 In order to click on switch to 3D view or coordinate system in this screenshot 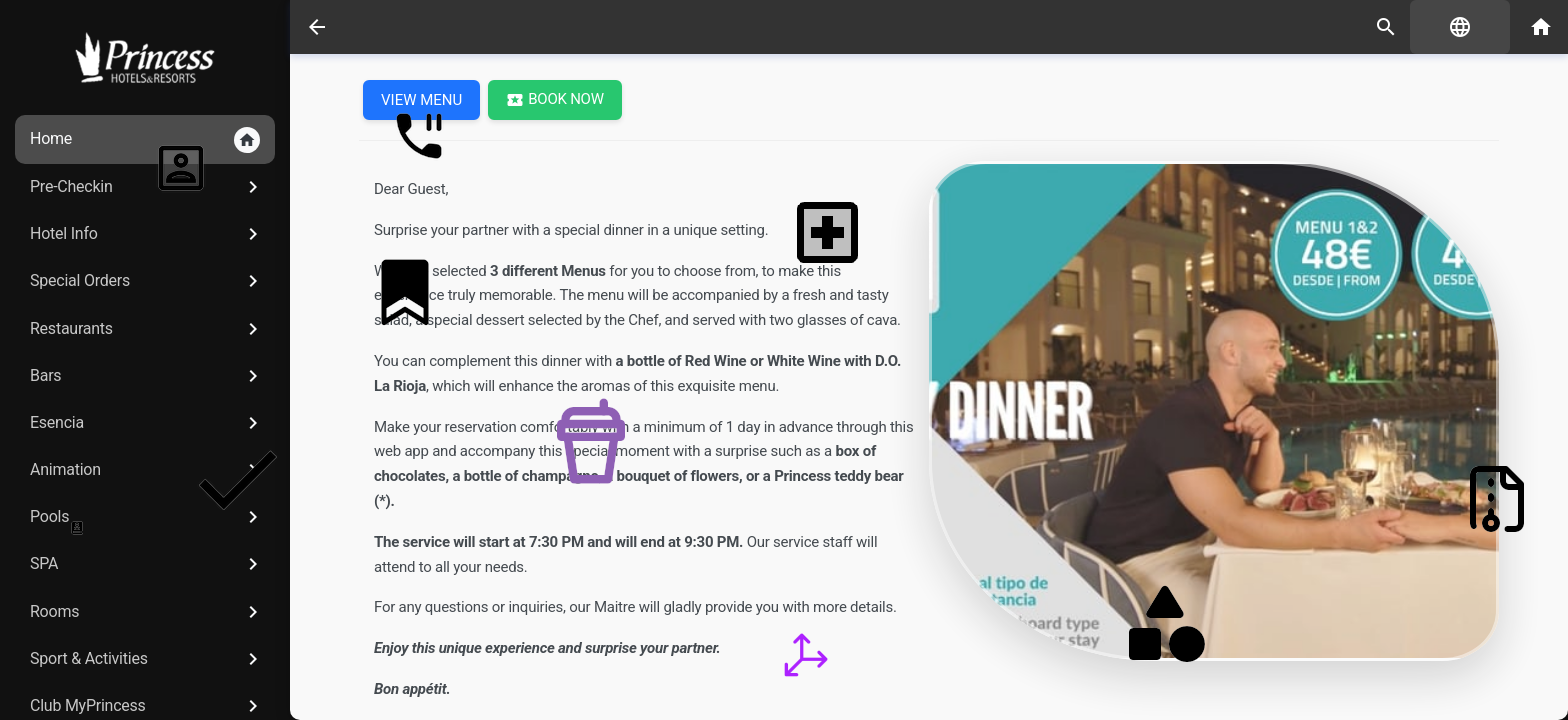, I will do `click(803, 657)`.